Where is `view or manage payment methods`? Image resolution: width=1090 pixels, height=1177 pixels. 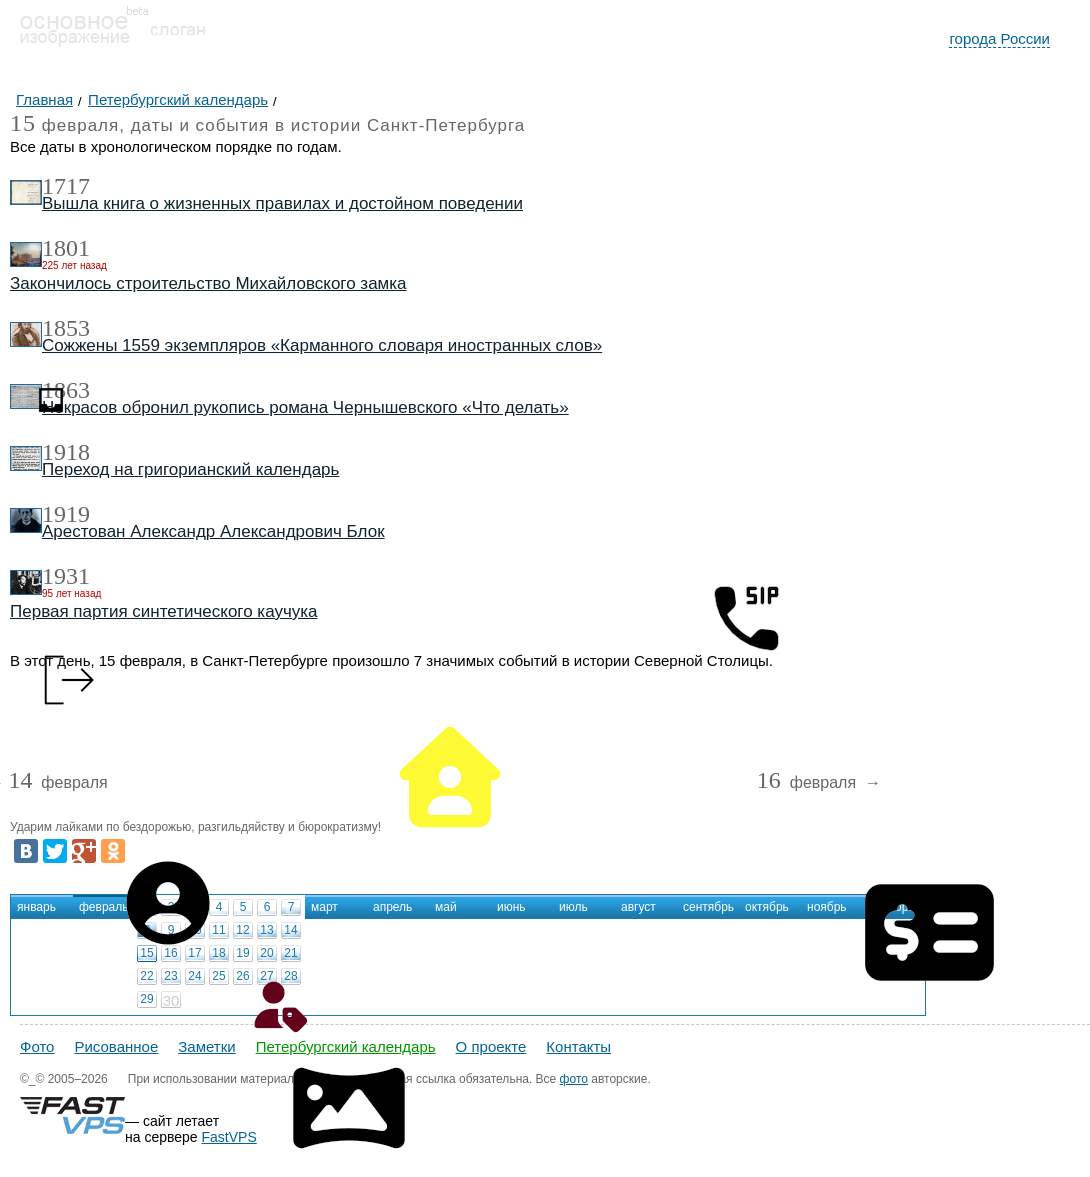
view or manage payment methods is located at coordinates (929, 932).